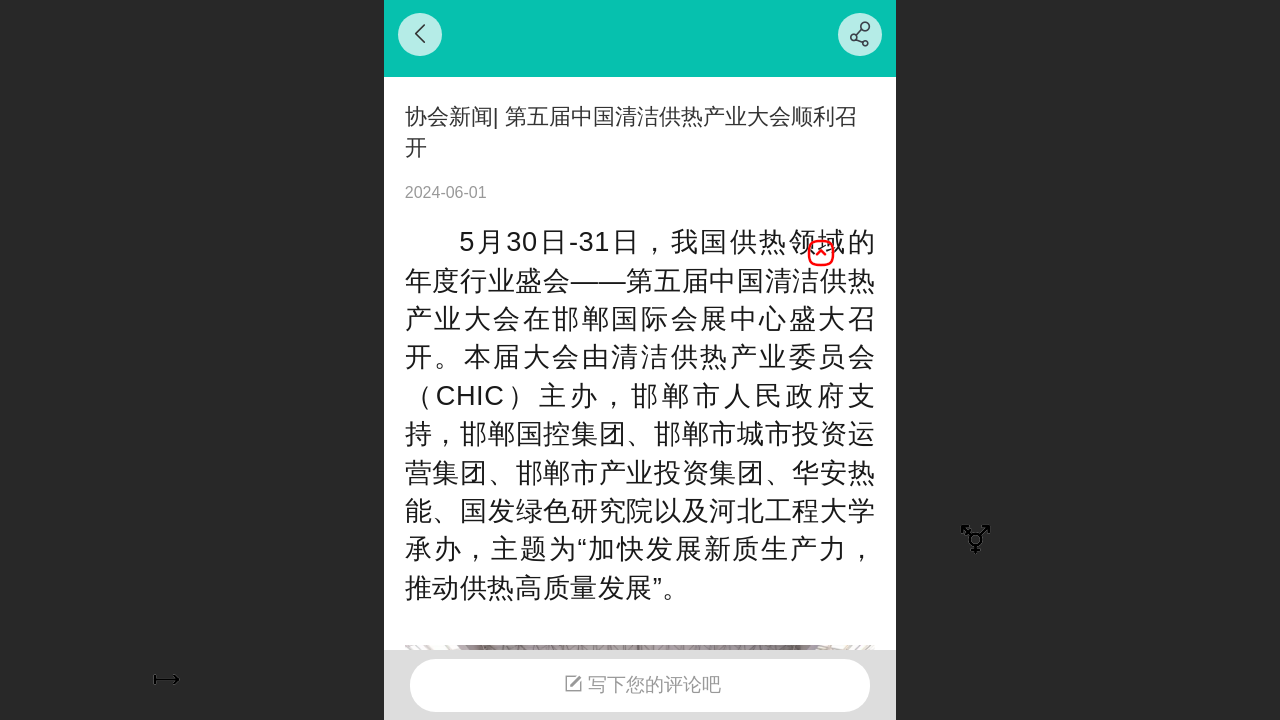  I want to click on select transgender as gender identity, so click(975, 539).